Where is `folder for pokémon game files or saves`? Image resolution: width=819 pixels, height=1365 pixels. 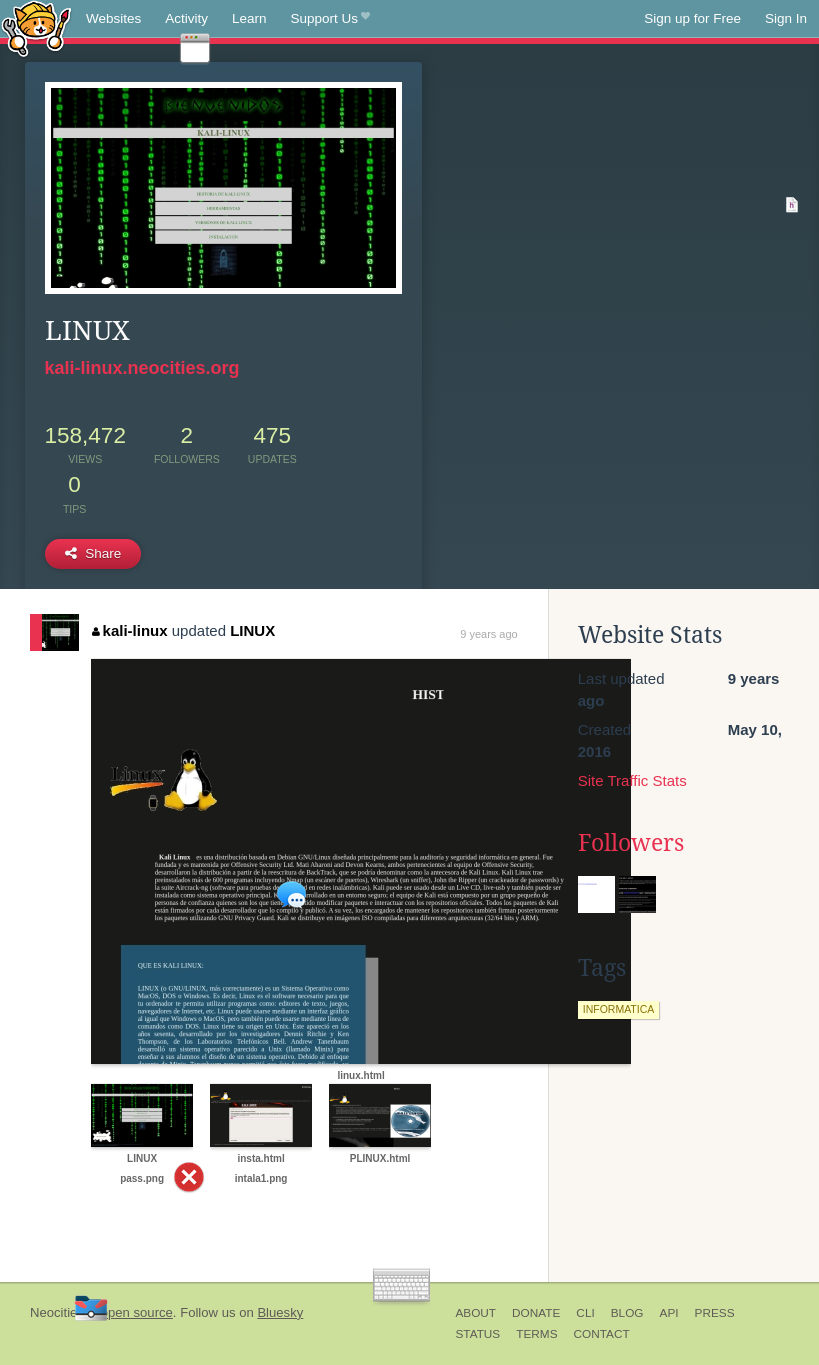 folder for pokémon game files or saves is located at coordinates (91, 1309).